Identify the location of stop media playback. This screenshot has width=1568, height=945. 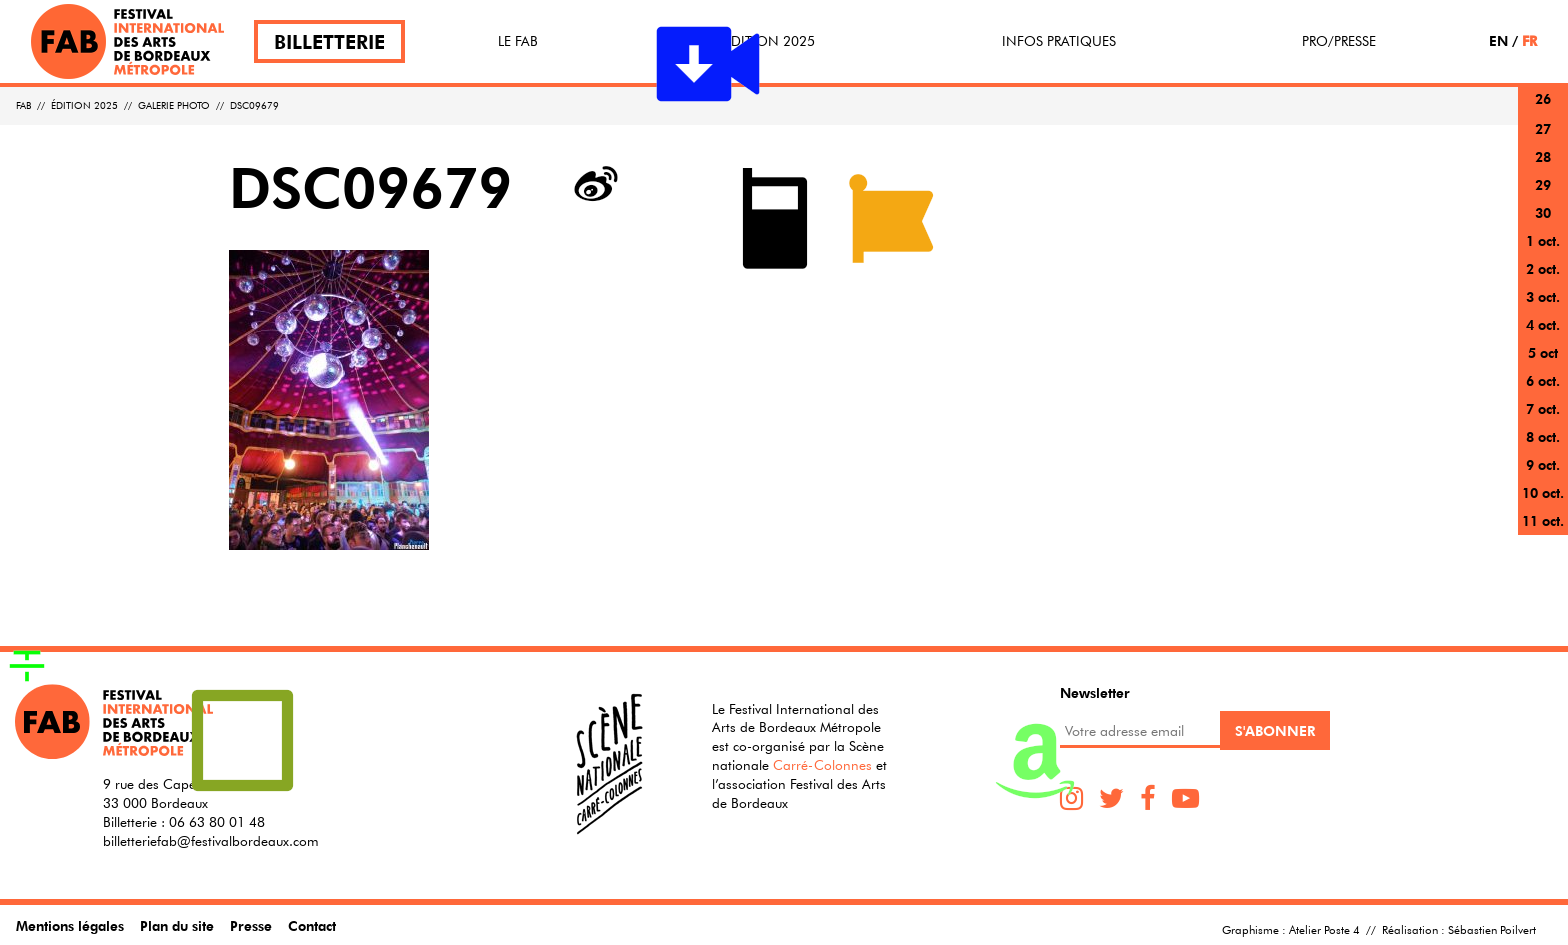
(242, 740).